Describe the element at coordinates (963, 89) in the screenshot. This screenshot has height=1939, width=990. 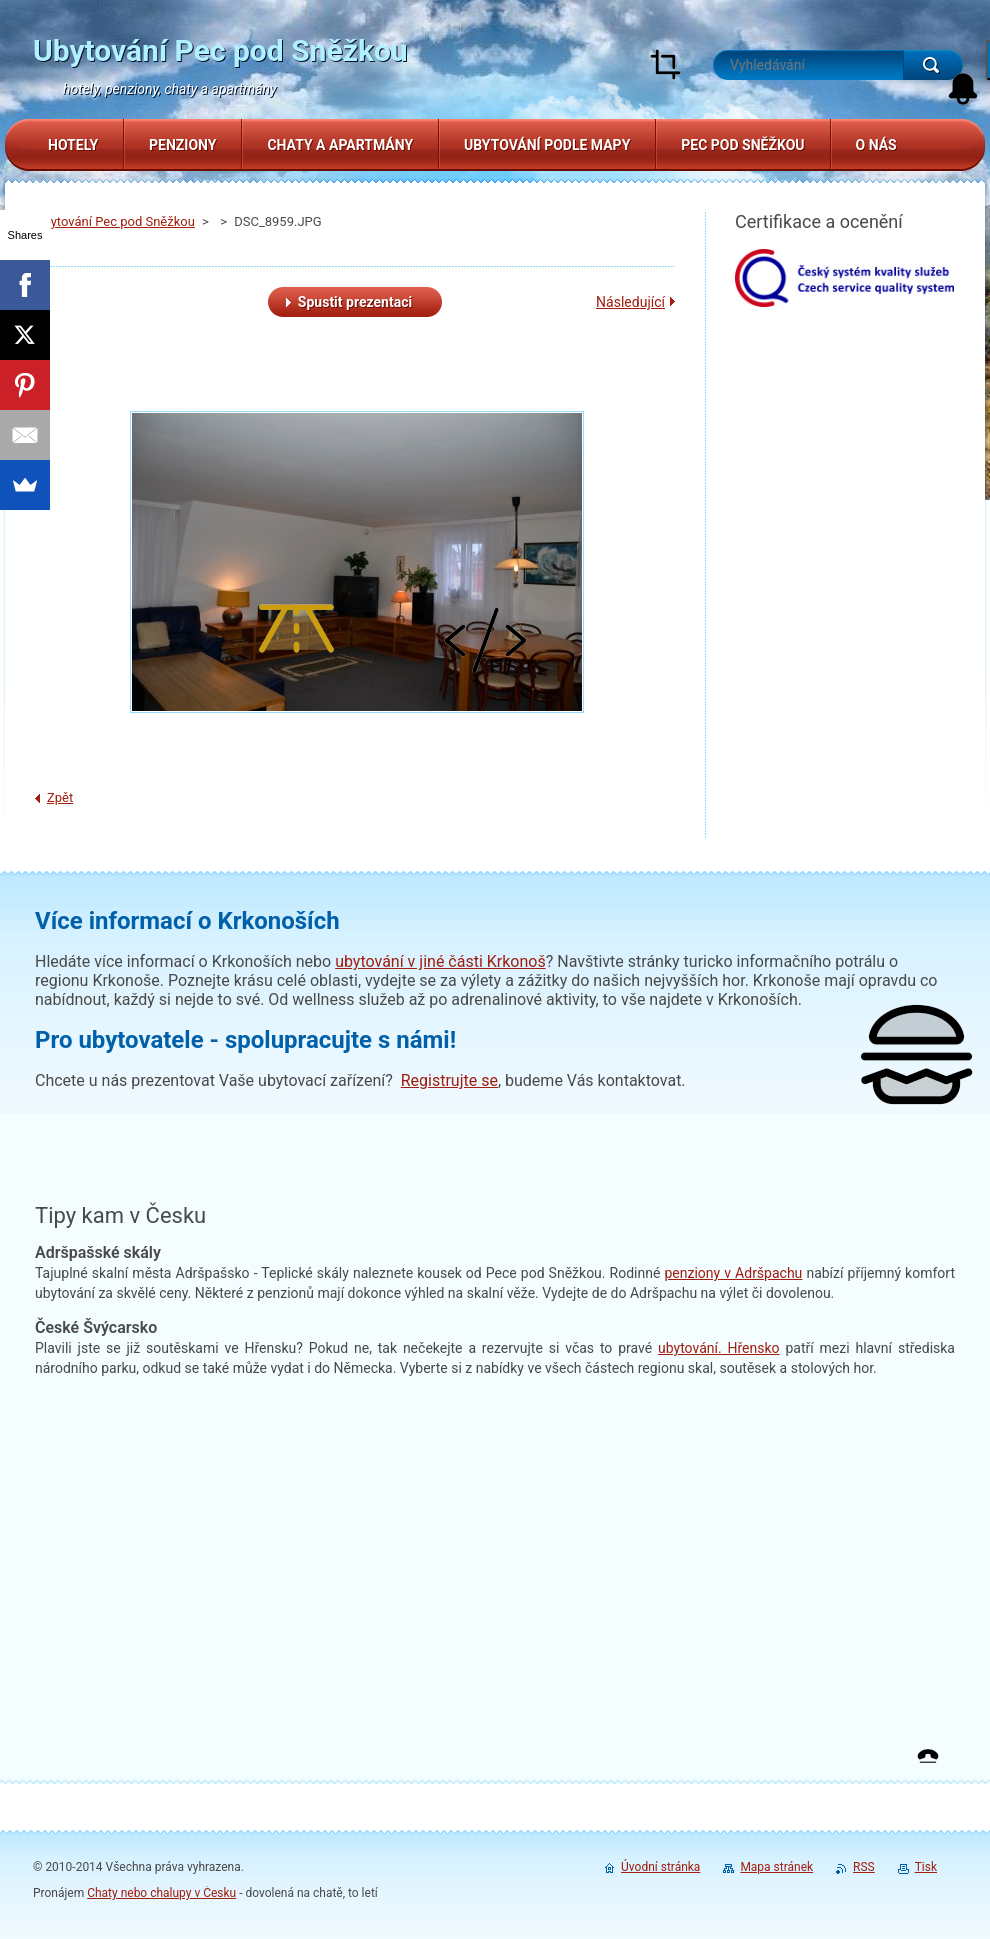
I see `view notifications` at that location.